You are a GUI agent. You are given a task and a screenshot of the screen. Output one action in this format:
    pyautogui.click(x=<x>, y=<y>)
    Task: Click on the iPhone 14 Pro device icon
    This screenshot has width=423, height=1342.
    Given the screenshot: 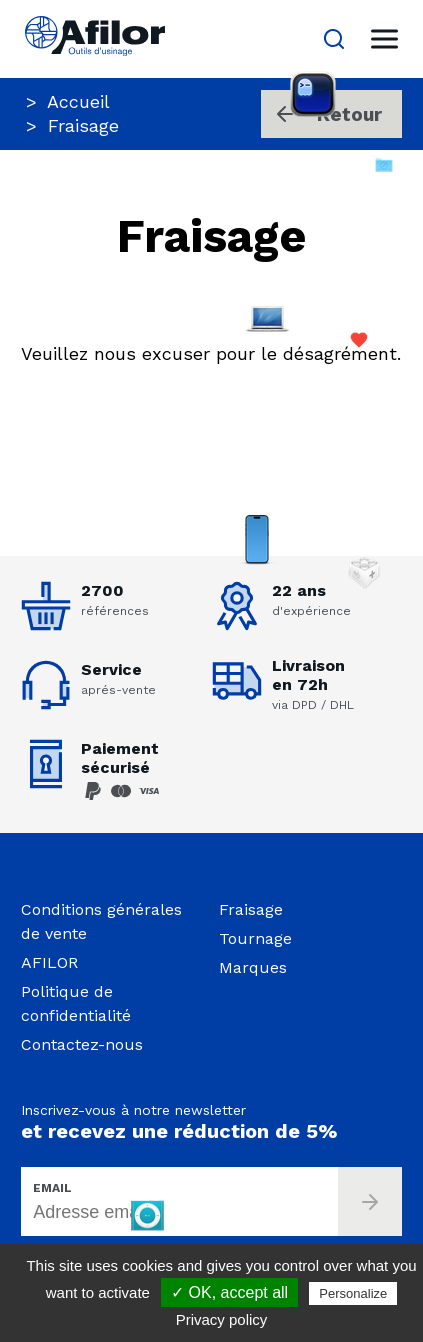 What is the action you would take?
    pyautogui.click(x=257, y=540)
    